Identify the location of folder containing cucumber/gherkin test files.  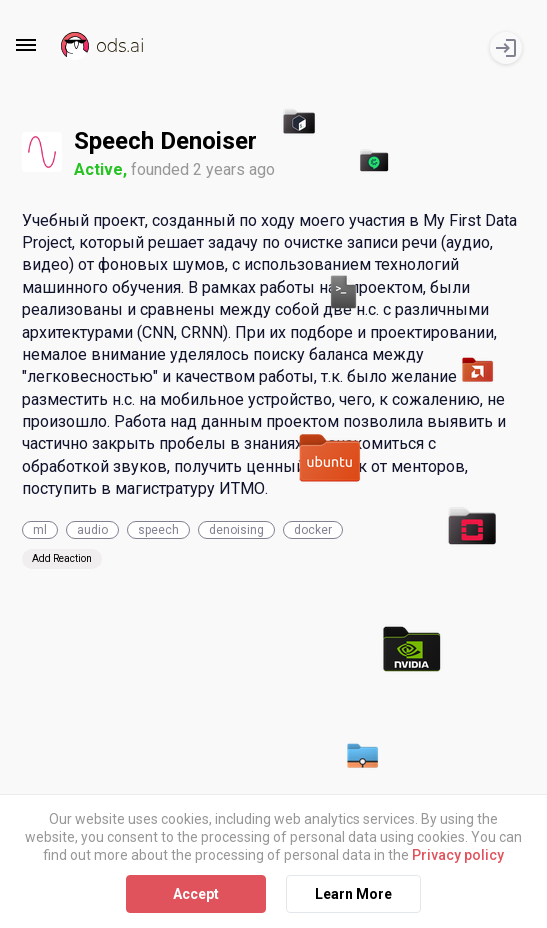
(374, 161).